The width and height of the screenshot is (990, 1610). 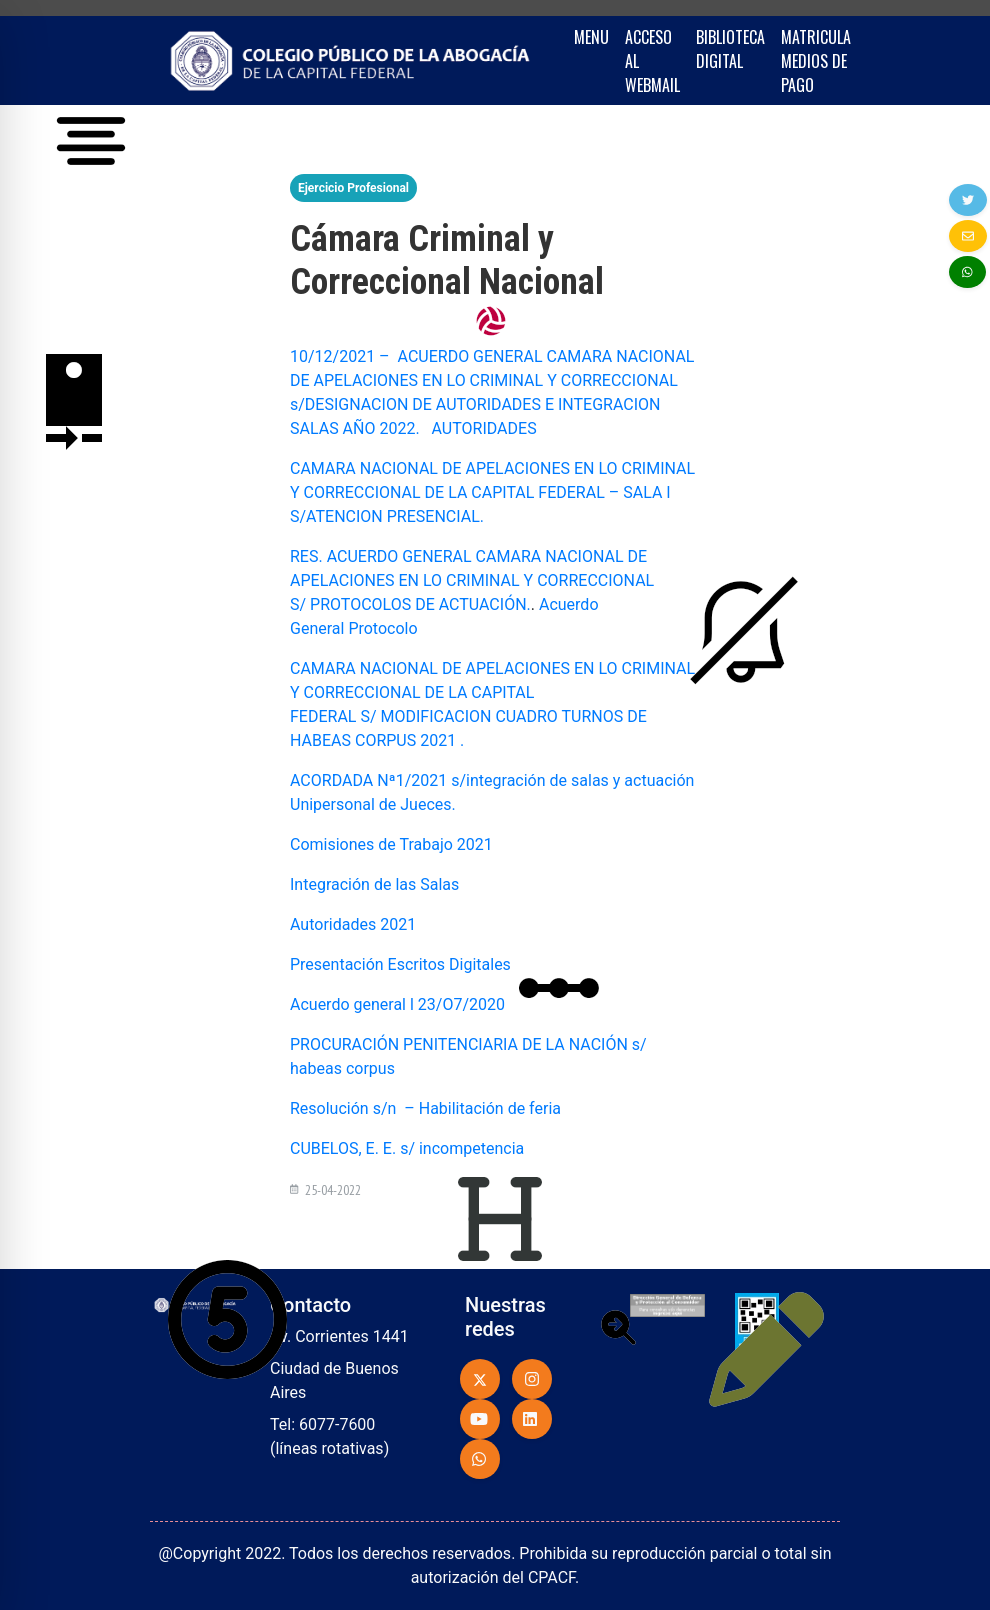 I want to click on center-align text or content, so click(x=91, y=141).